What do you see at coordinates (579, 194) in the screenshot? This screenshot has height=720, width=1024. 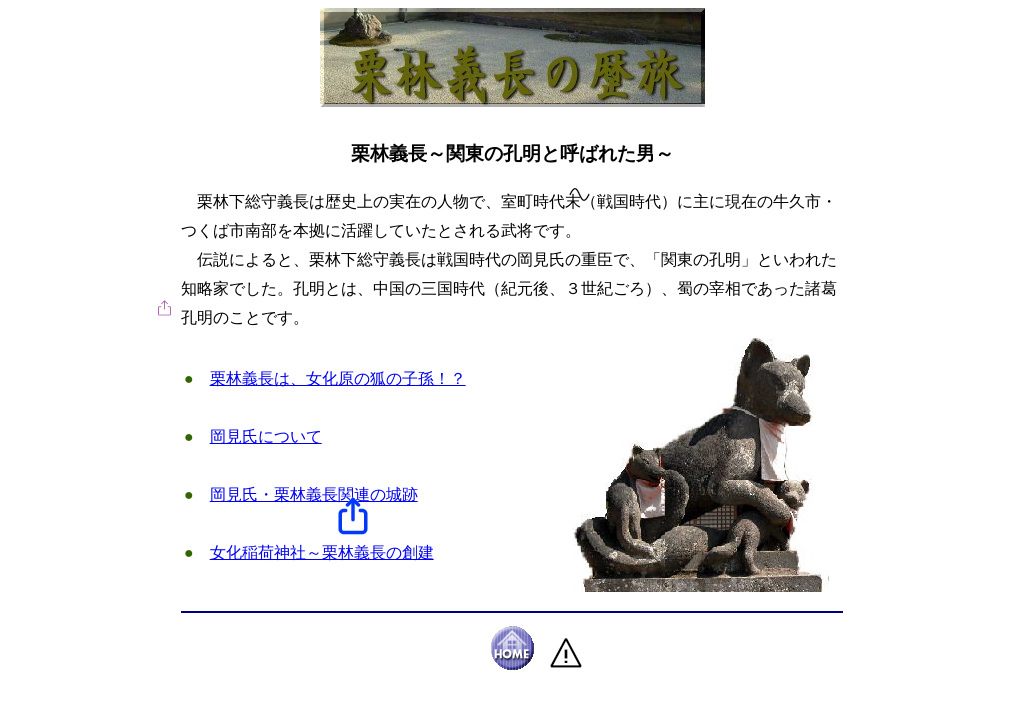 I see `indicates audio or sound wave settings` at bounding box center [579, 194].